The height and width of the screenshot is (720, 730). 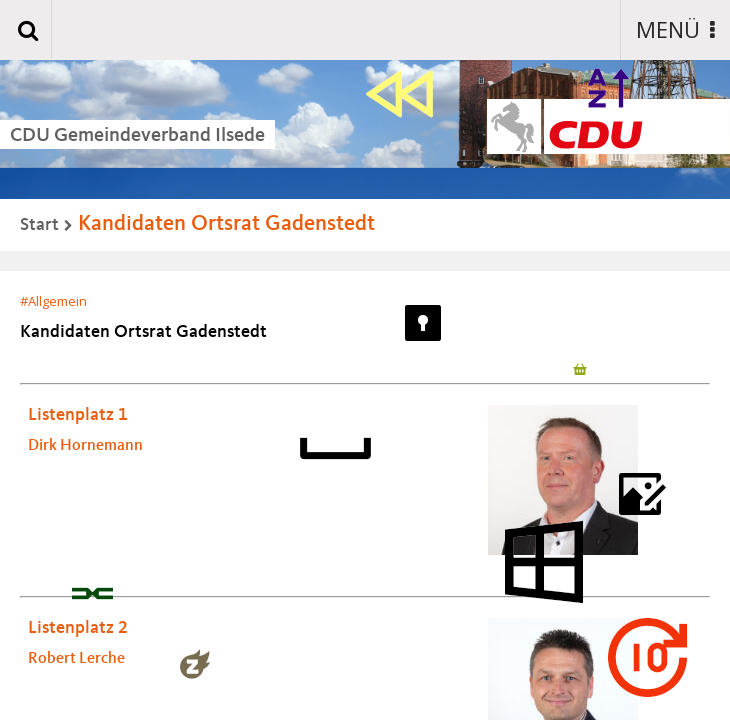 What do you see at coordinates (423, 323) in the screenshot?
I see `access smart lock controls` at bounding box center [423, 323].